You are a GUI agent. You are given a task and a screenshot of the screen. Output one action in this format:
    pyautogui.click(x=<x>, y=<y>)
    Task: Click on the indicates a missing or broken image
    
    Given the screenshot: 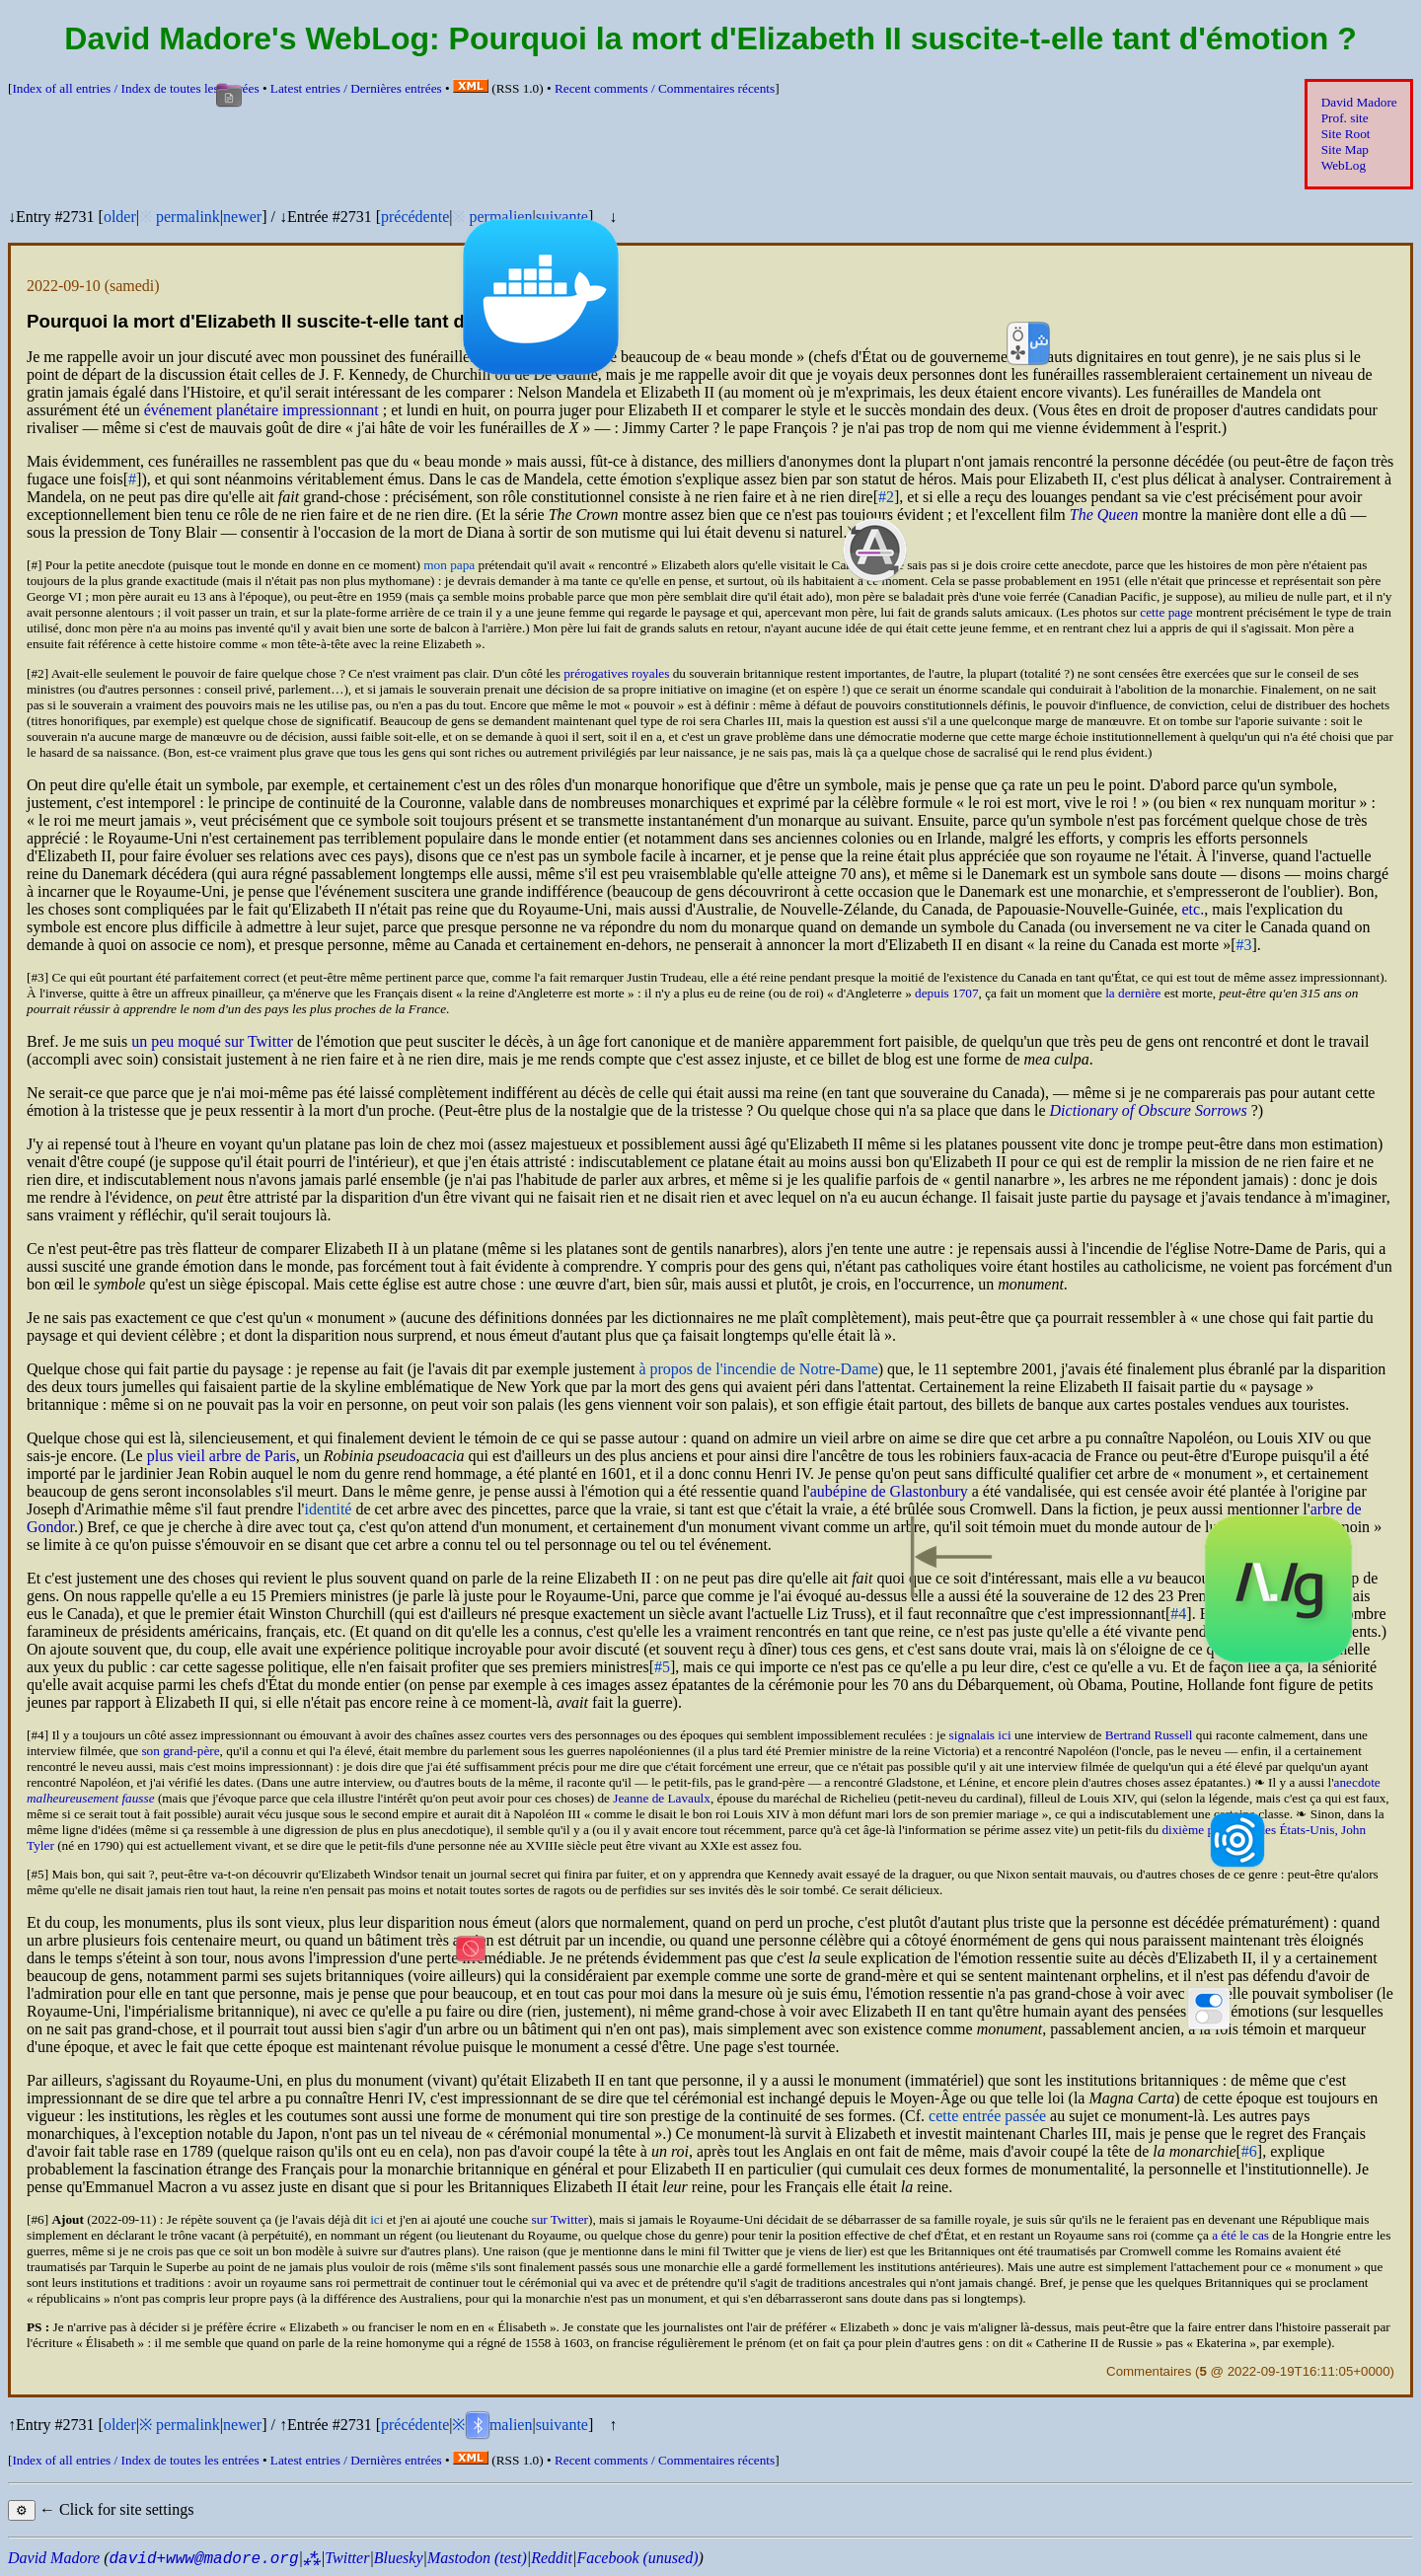 What is the action you would take?
    pyautogui.click(x=471, y=1948)
    